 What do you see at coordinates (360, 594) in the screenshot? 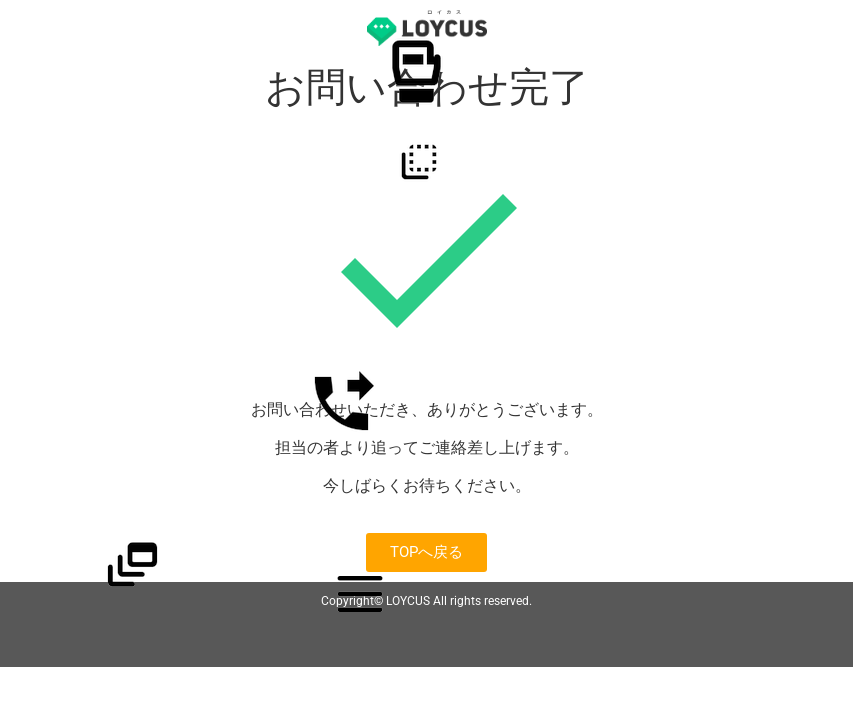
I see `justify text alignment` at bounding box center [360, 594].